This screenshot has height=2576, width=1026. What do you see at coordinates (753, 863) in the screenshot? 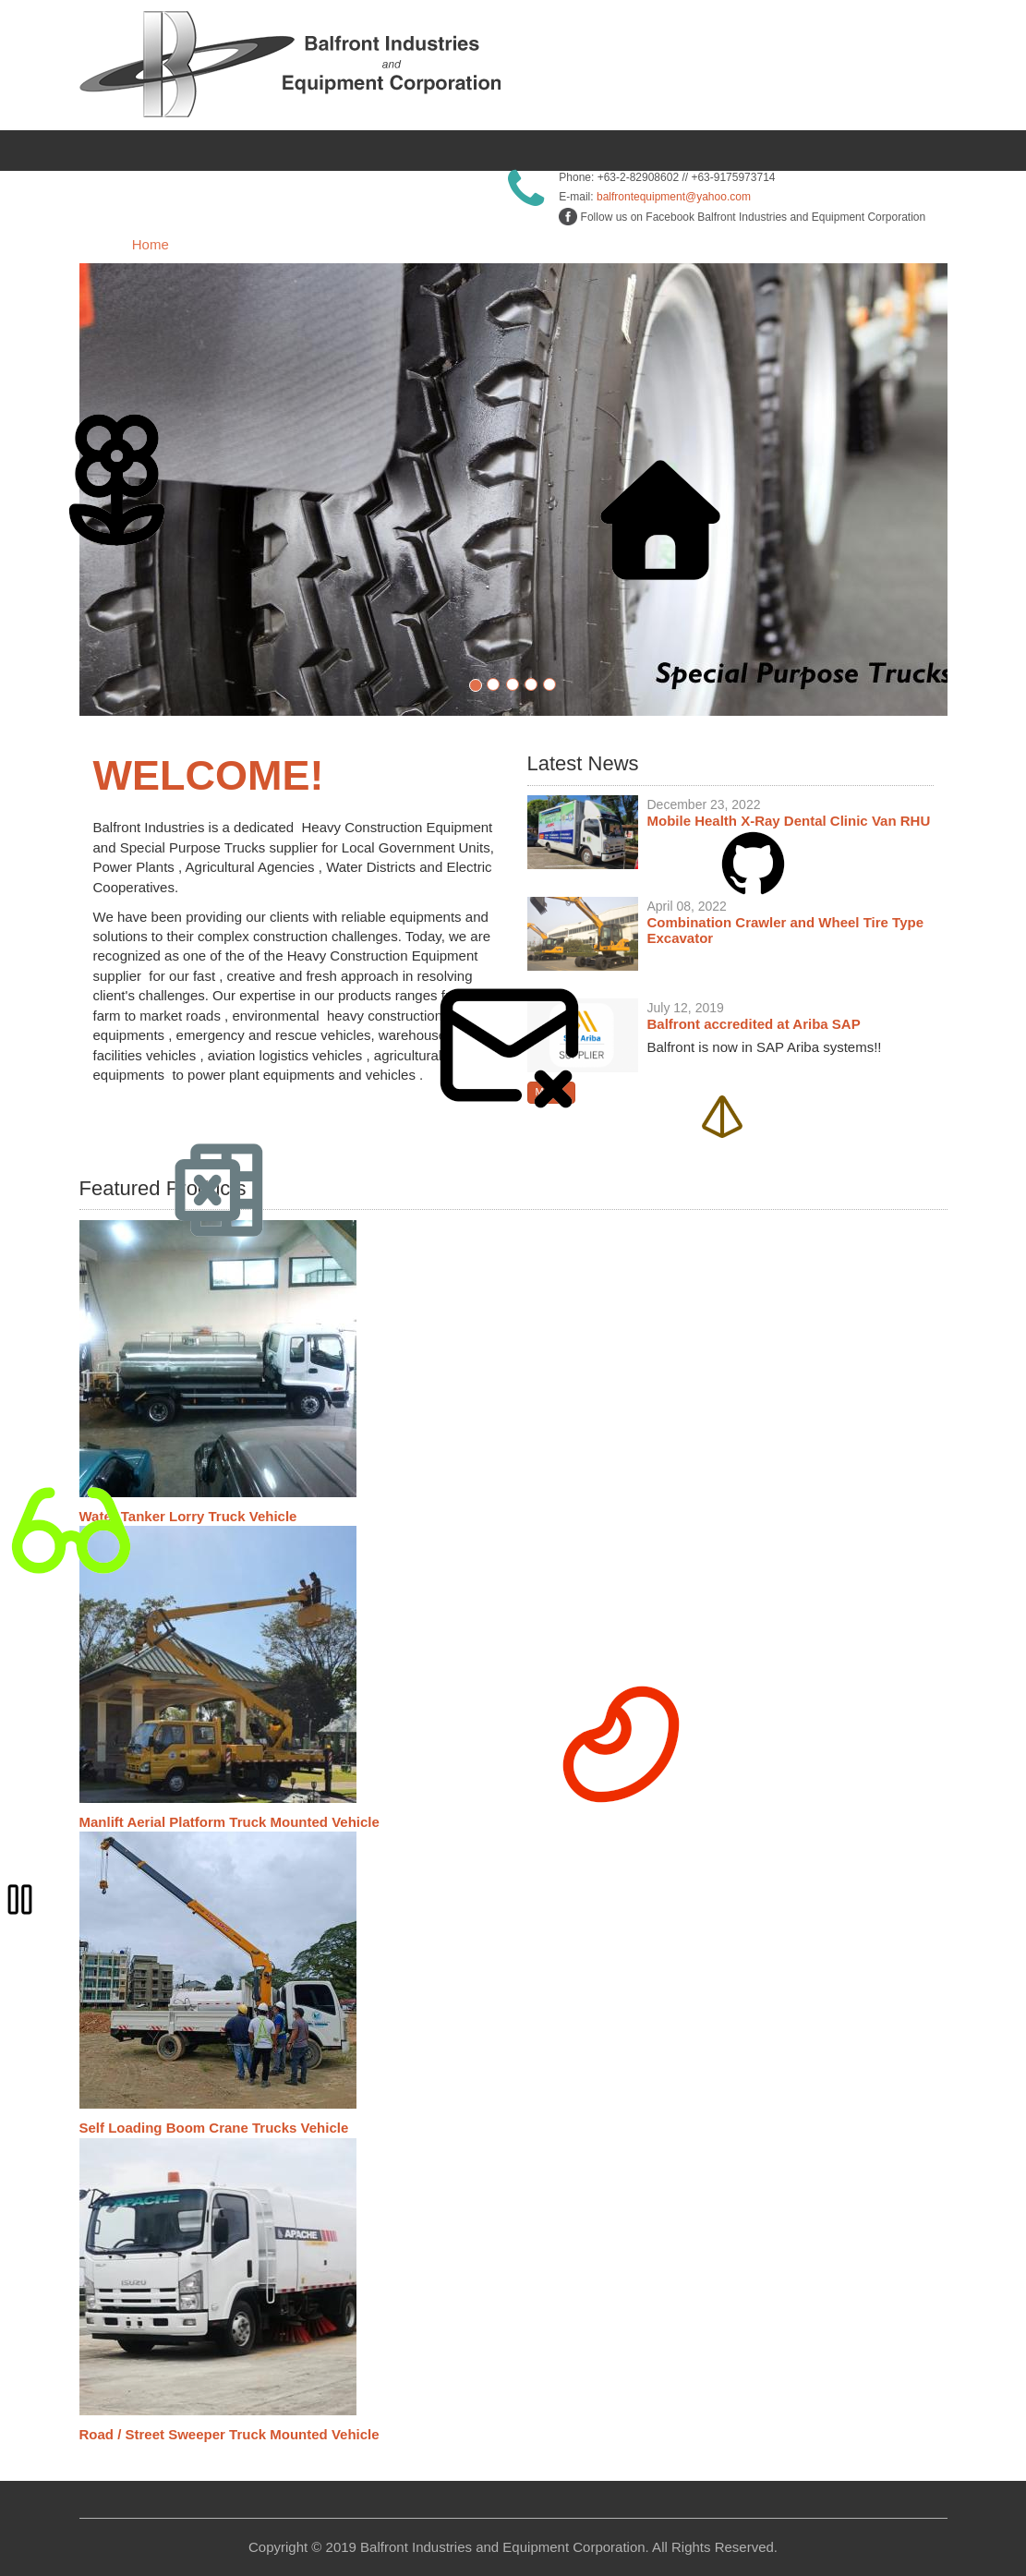
I see `view project on GitHub` at bounding box center [753, 863].